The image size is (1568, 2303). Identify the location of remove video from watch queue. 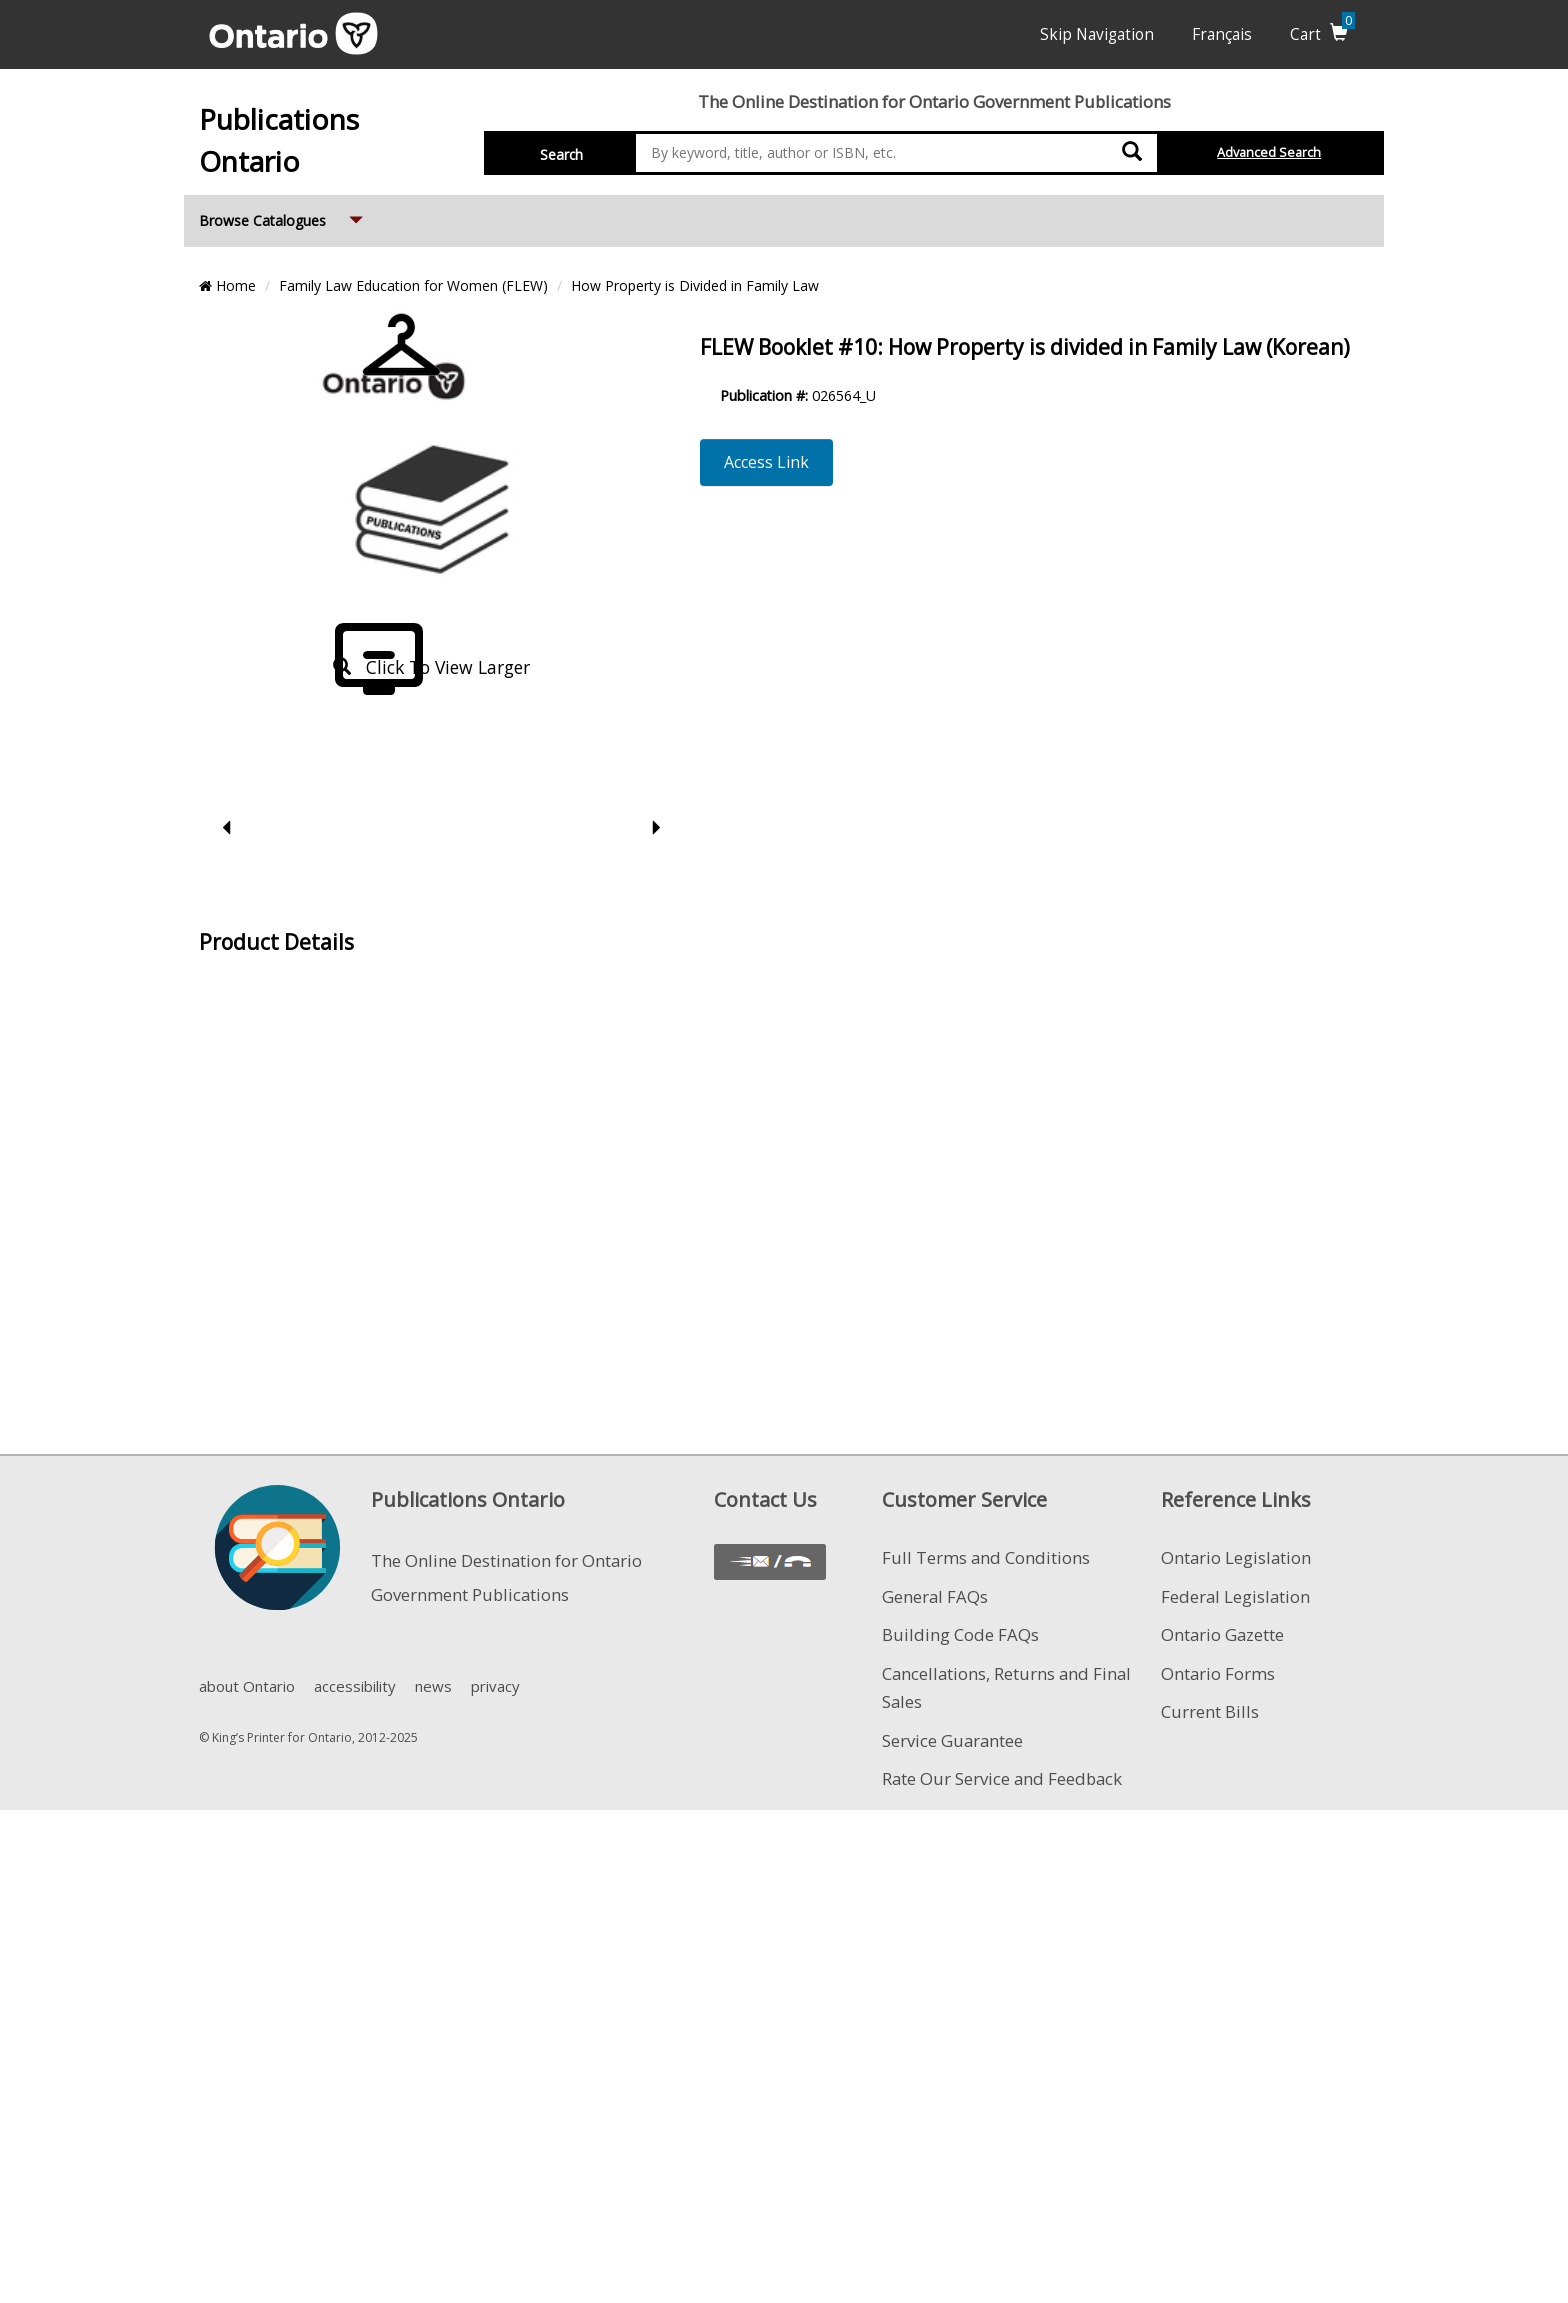
(379, 659).